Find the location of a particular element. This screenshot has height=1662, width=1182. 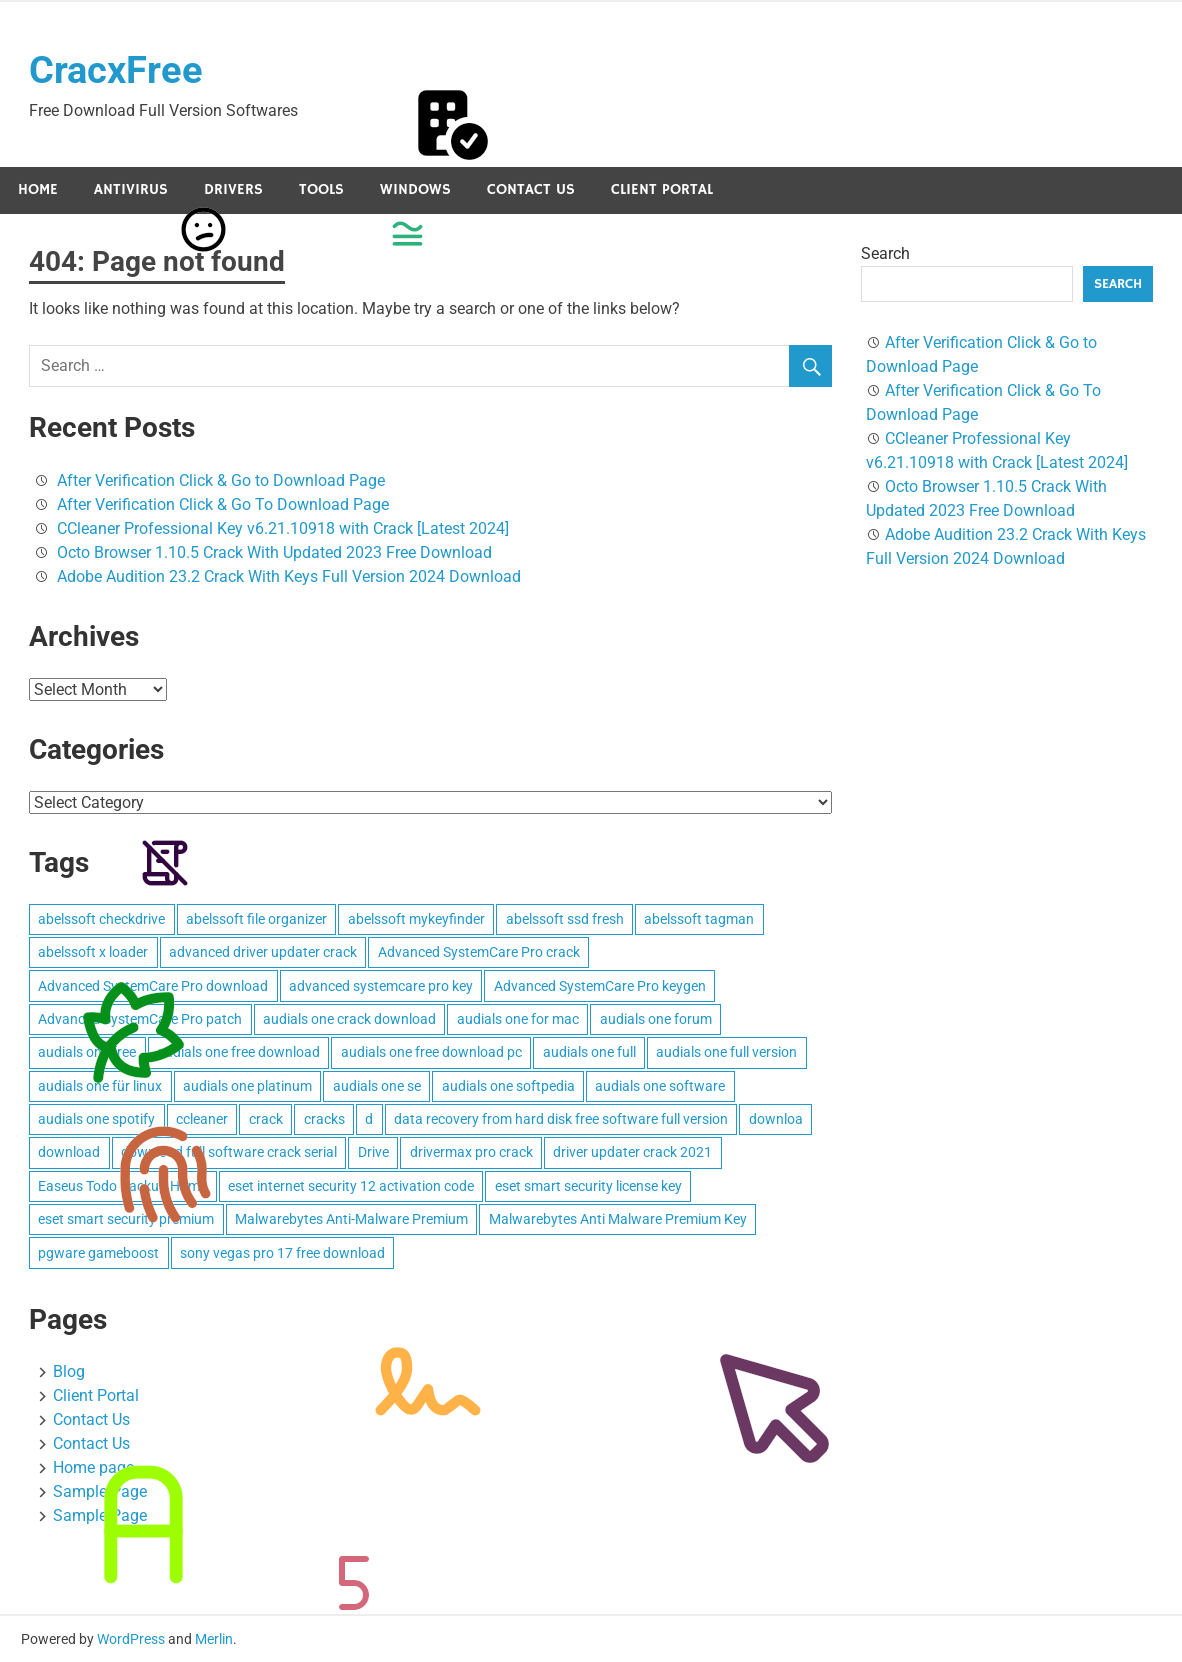

indicates mathematical congruence or equivalence is located at coordinates (407, 234).